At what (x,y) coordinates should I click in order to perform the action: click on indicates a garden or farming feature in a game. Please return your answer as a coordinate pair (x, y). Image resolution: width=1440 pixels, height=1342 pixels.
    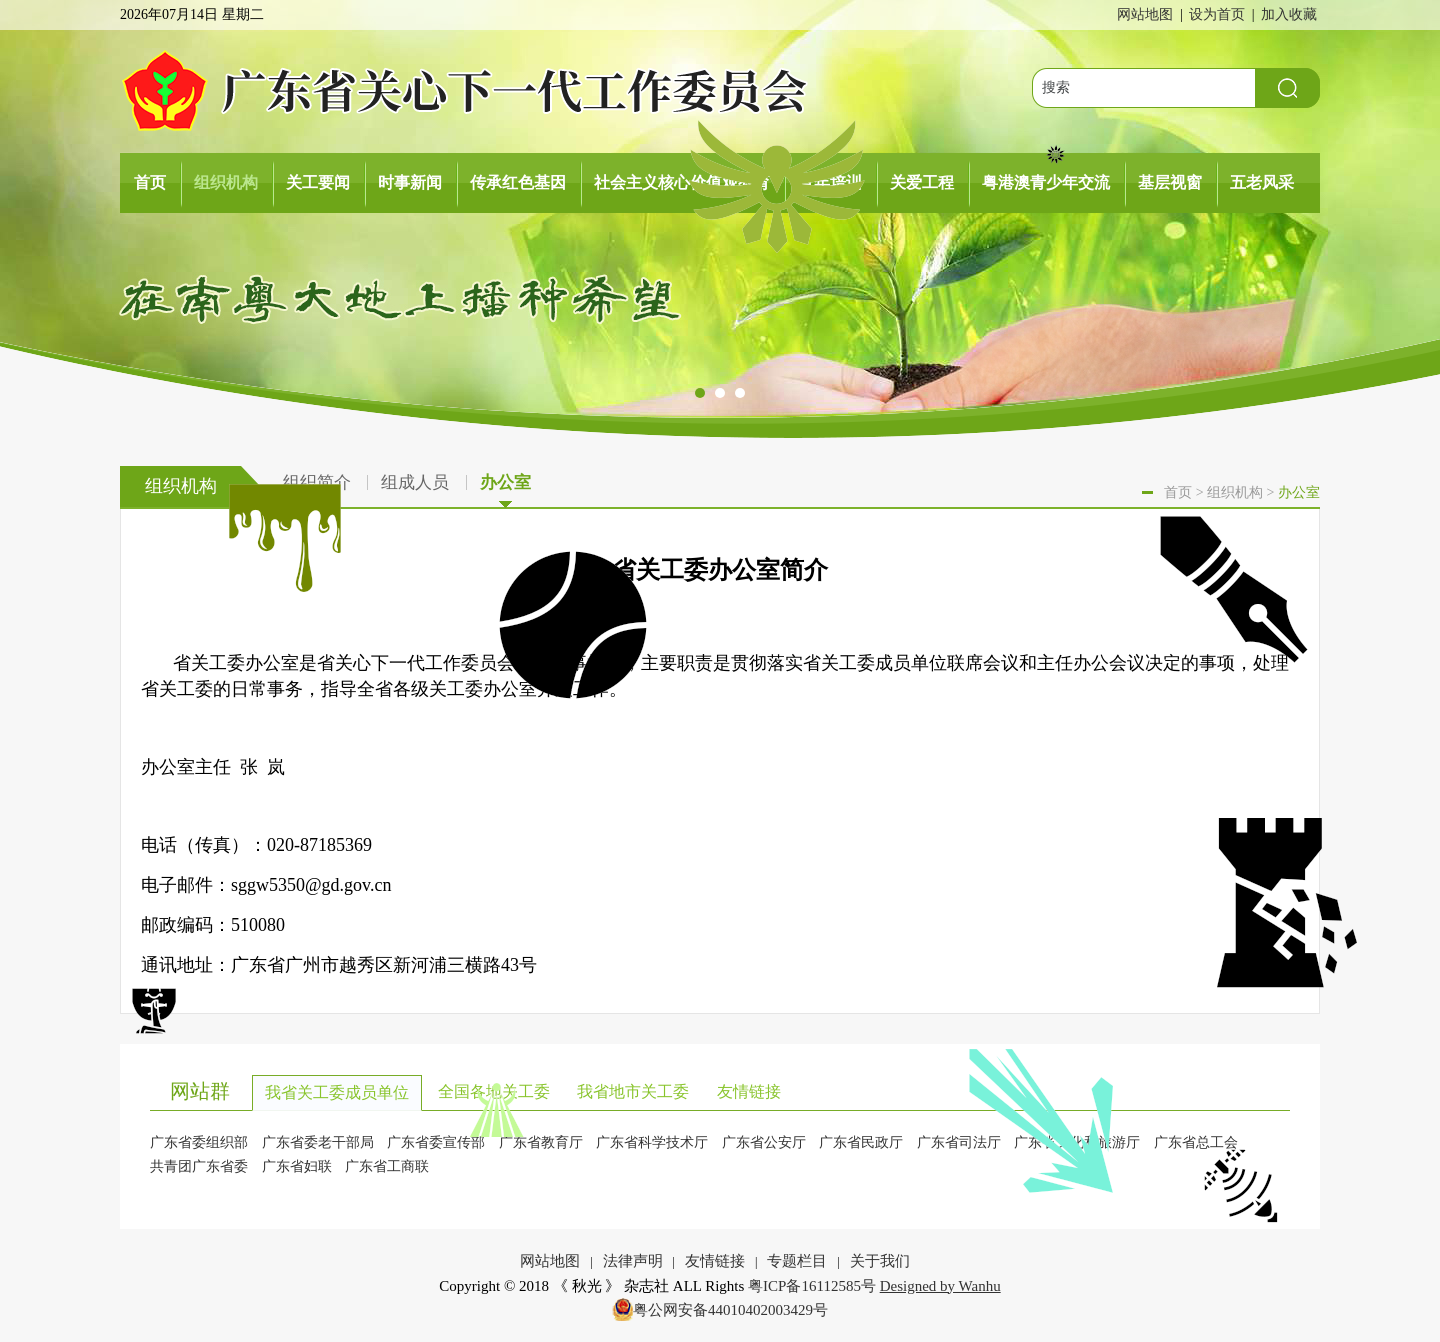
    Looking at the image, I should click on (1055, 154).